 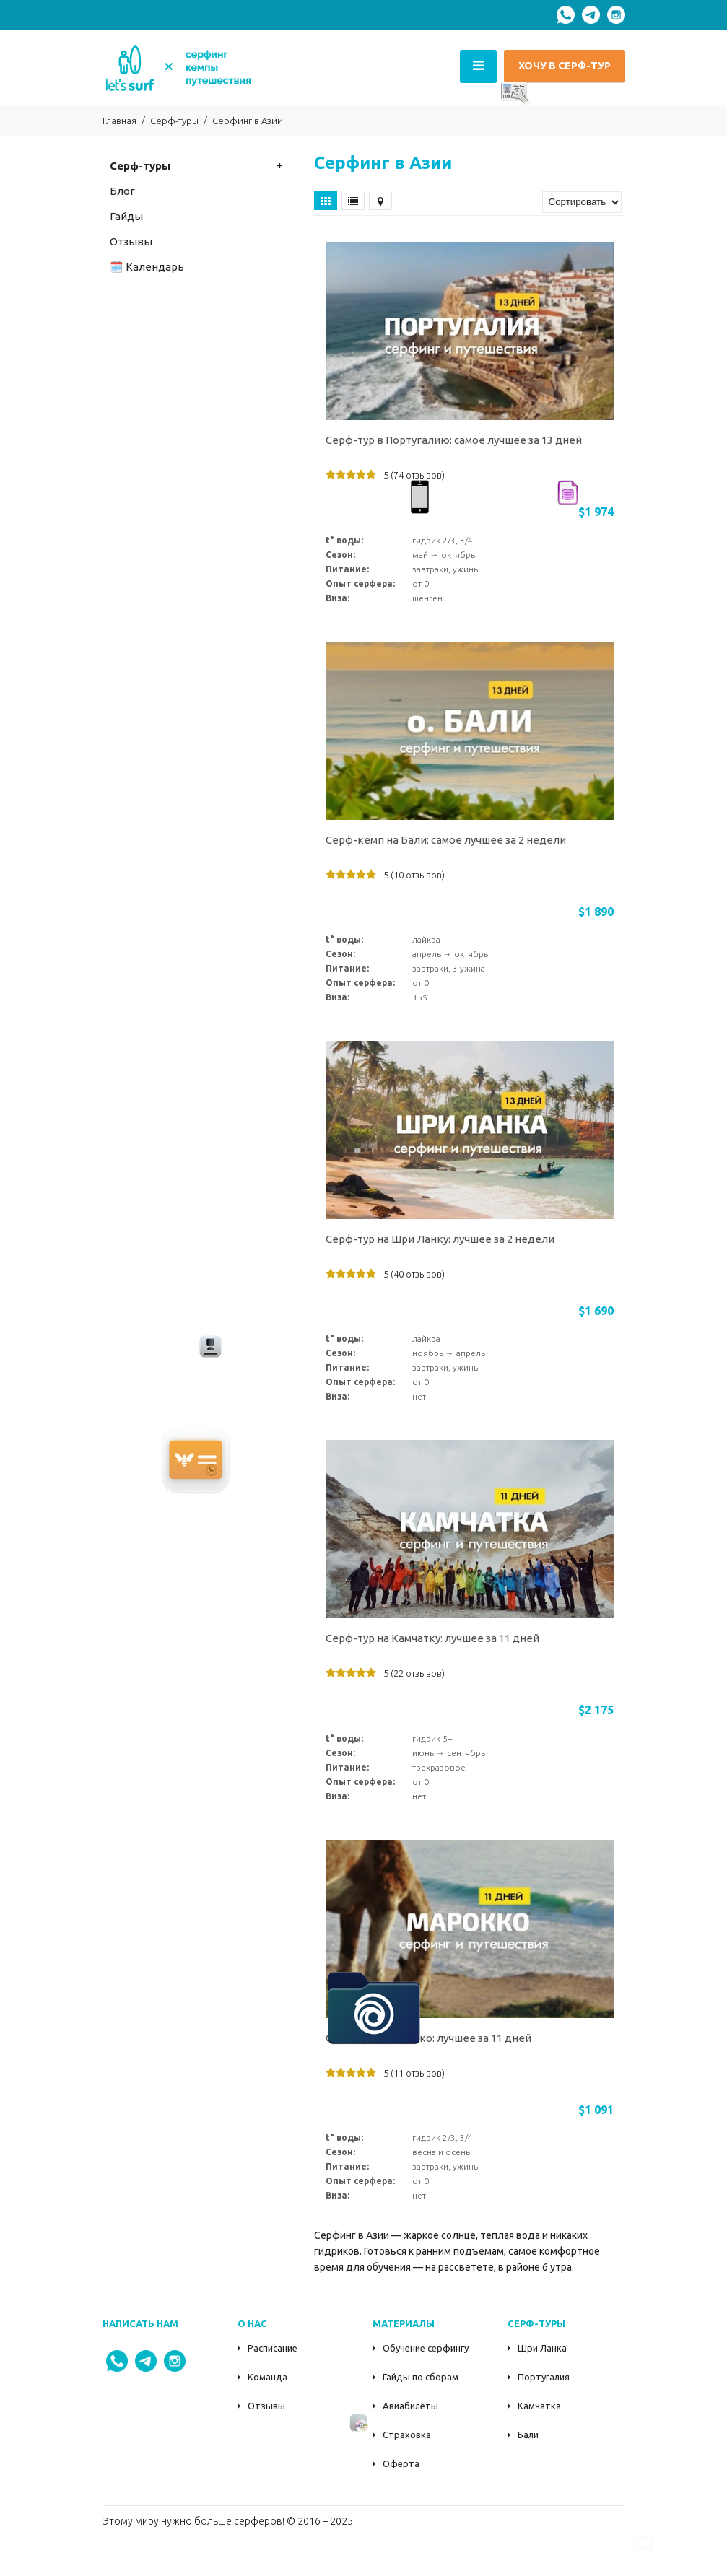 What do you see at coordinates (210, 1346) in the screenshot?
I see `view your desk area using the device camera` at bounding box center [210, 1346].